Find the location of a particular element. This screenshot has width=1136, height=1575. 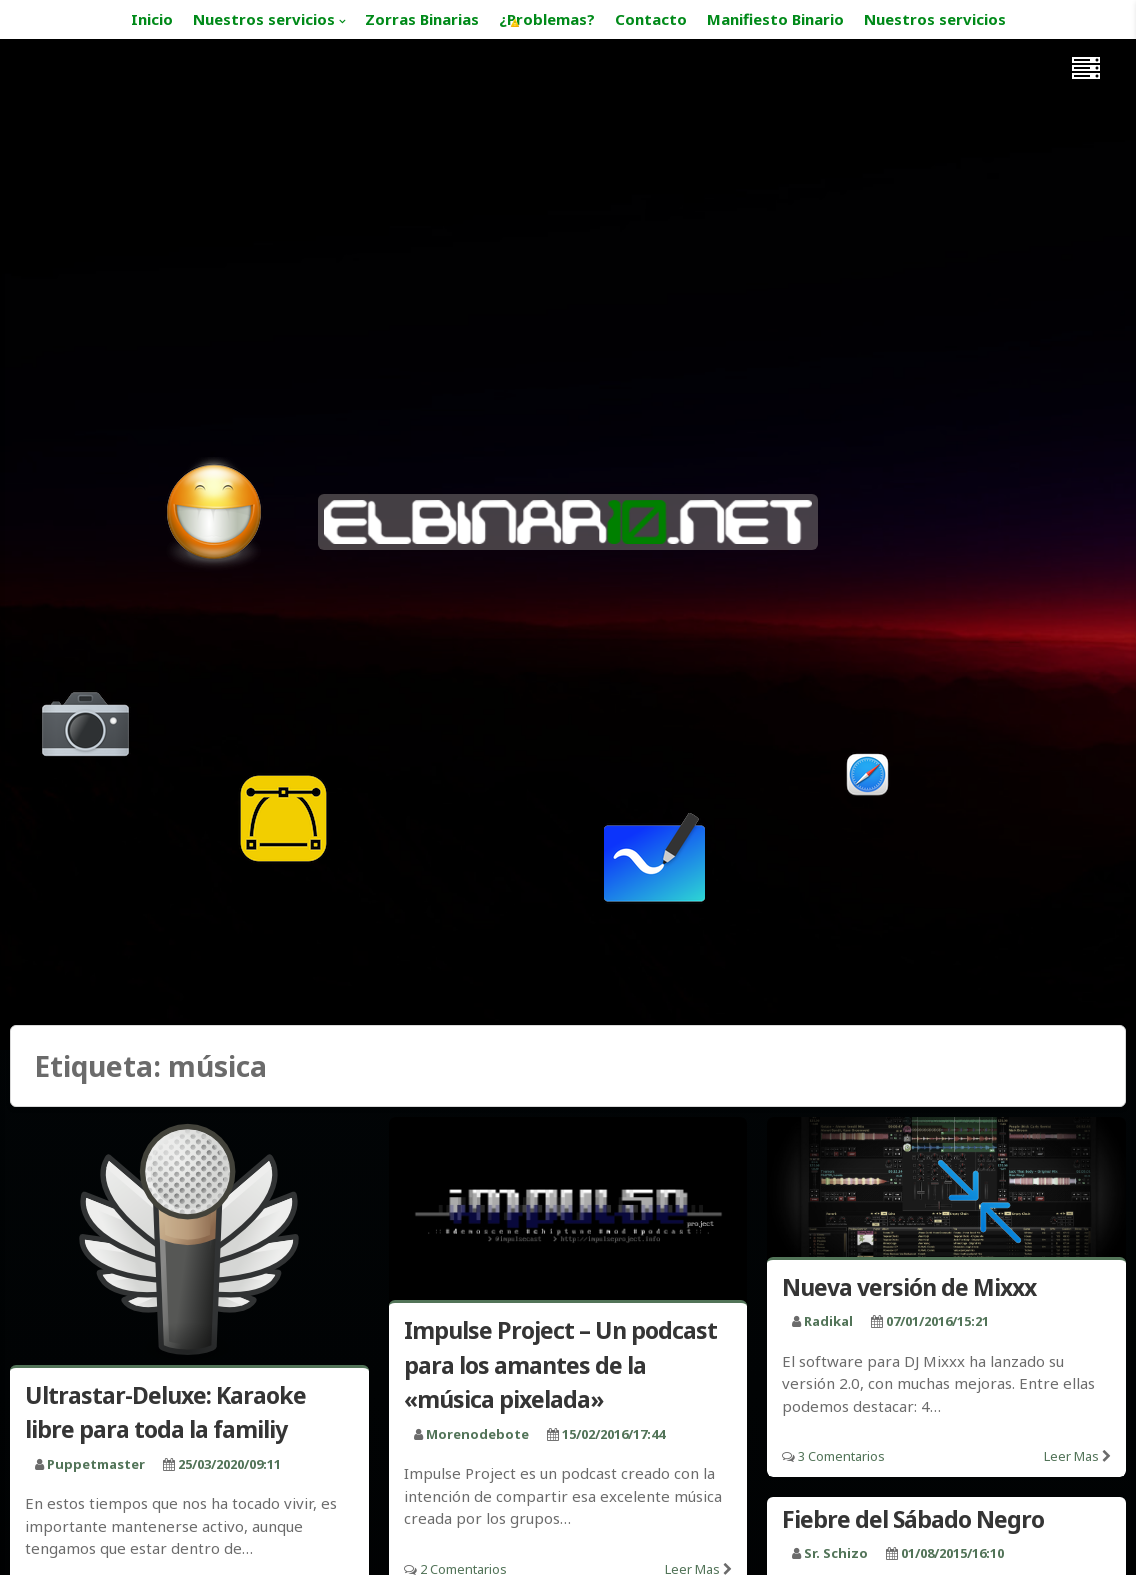

access shape style library in iMovie is located at coordinates (283, 818).